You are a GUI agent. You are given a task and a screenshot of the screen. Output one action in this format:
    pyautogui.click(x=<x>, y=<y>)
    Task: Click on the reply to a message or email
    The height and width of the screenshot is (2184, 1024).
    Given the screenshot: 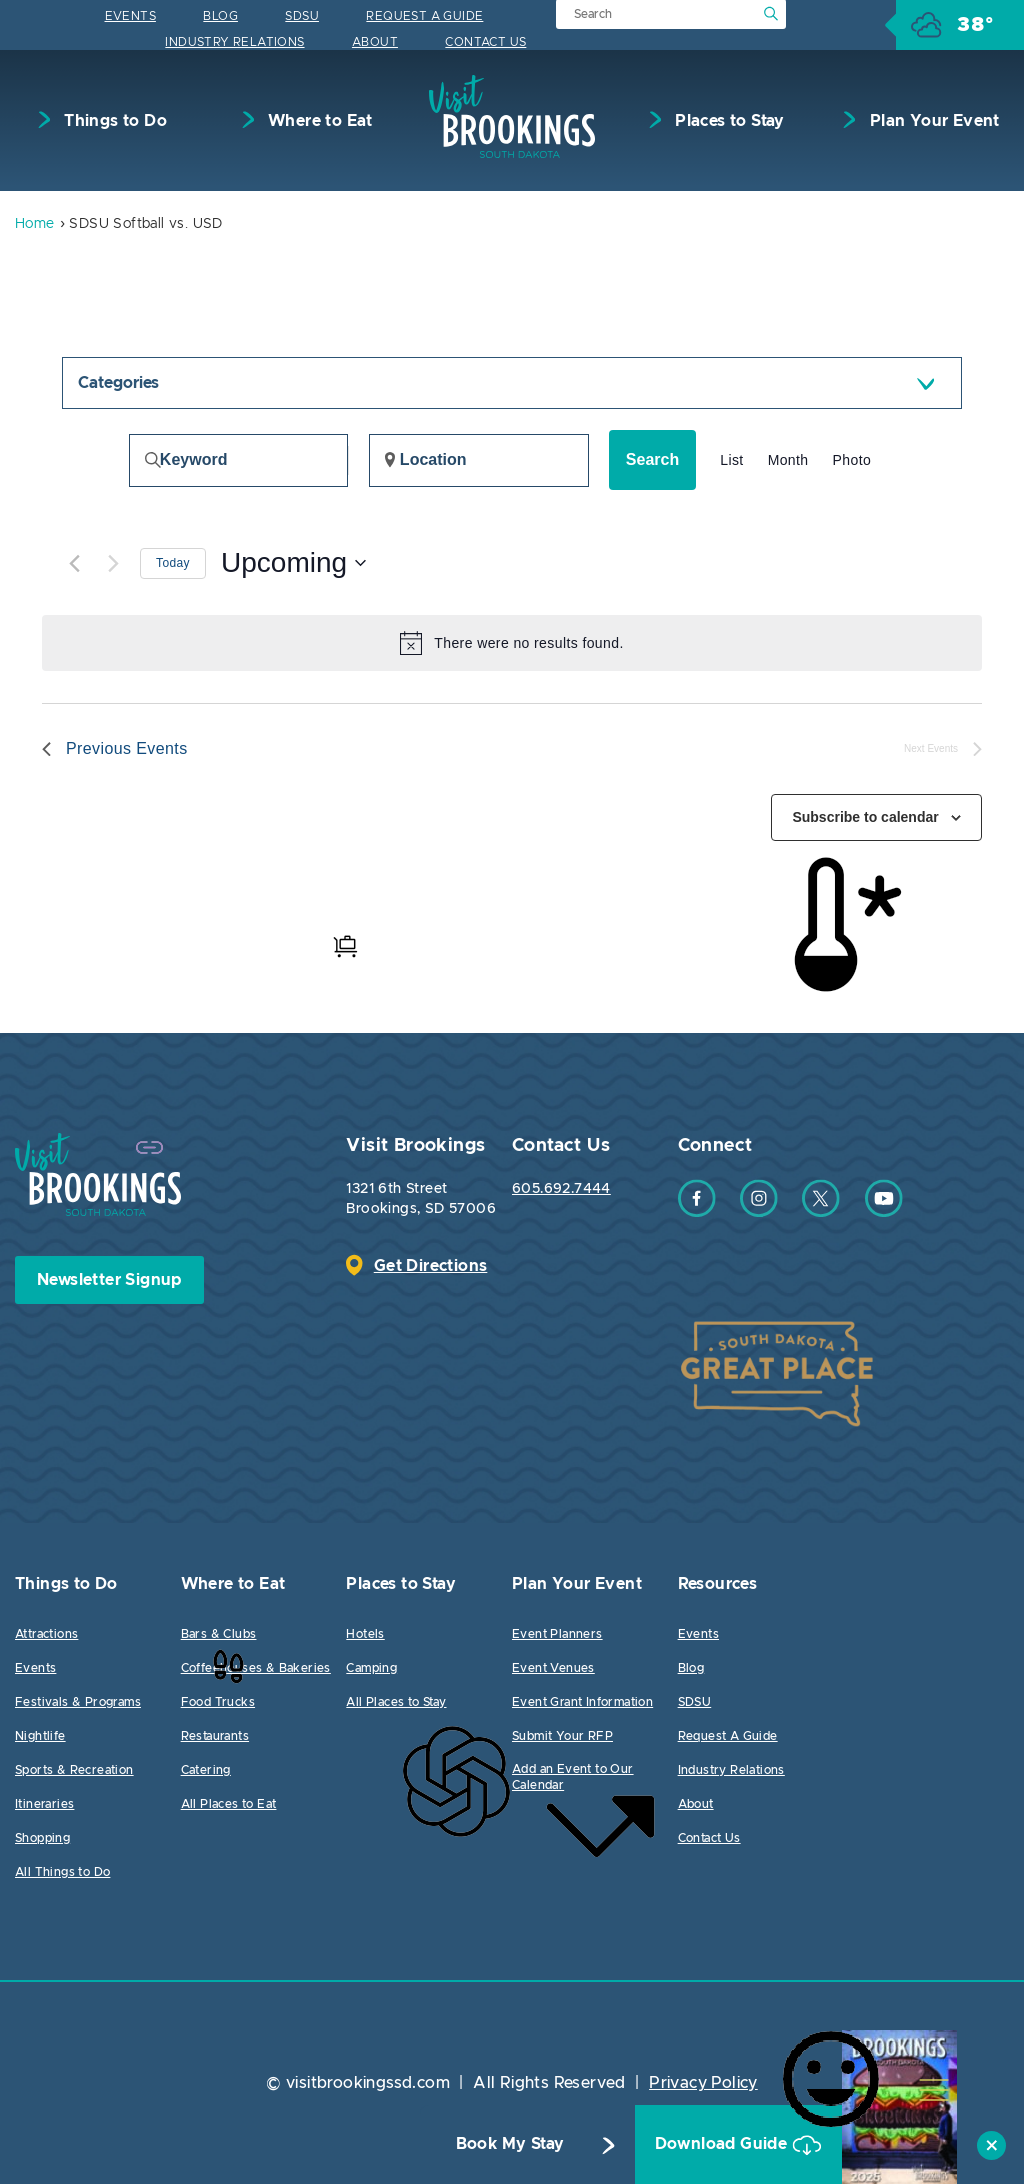 What is the action you would take?
    pyautogui.click(x=600, y=1822)
    